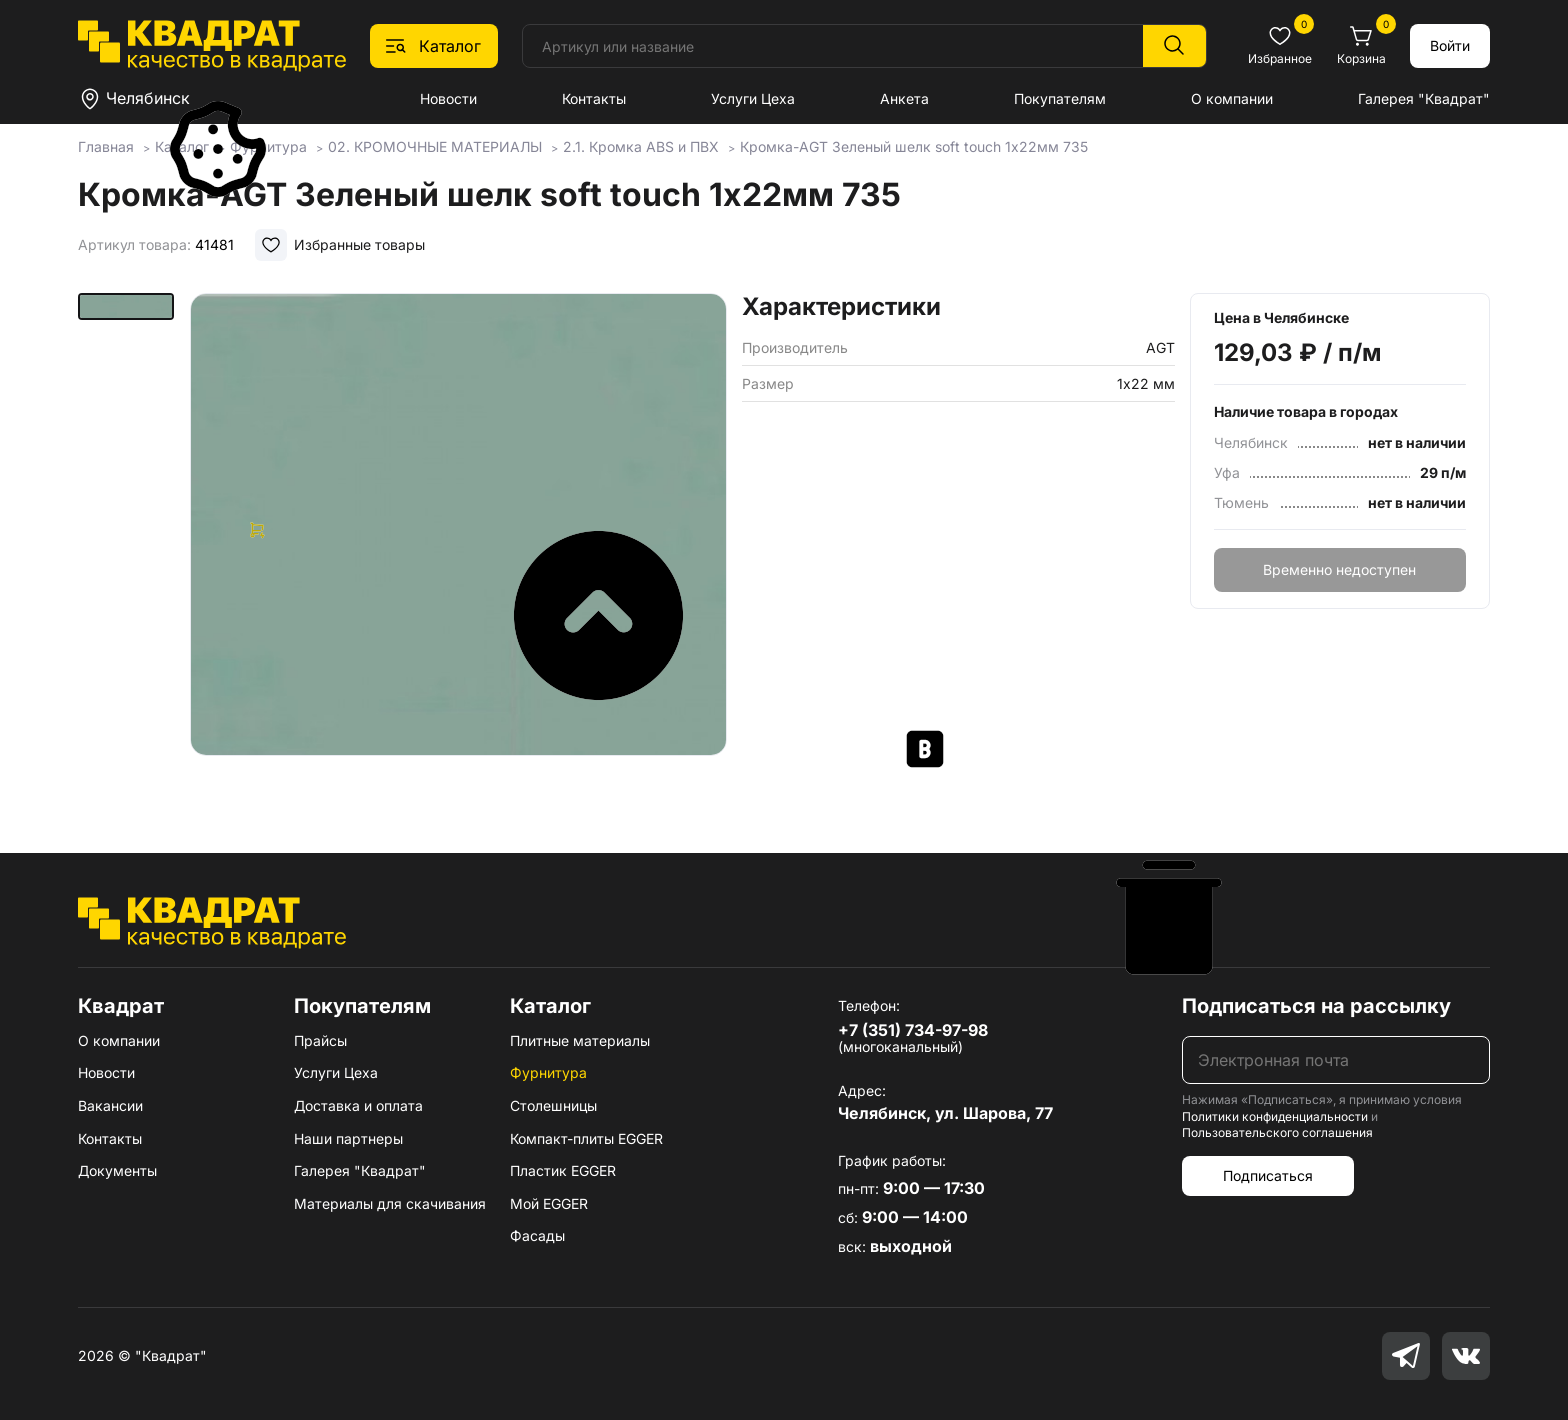 This screenshot has width=1568, height=1420. I want to click on quick checkout or express purchase, so click(257, 530).